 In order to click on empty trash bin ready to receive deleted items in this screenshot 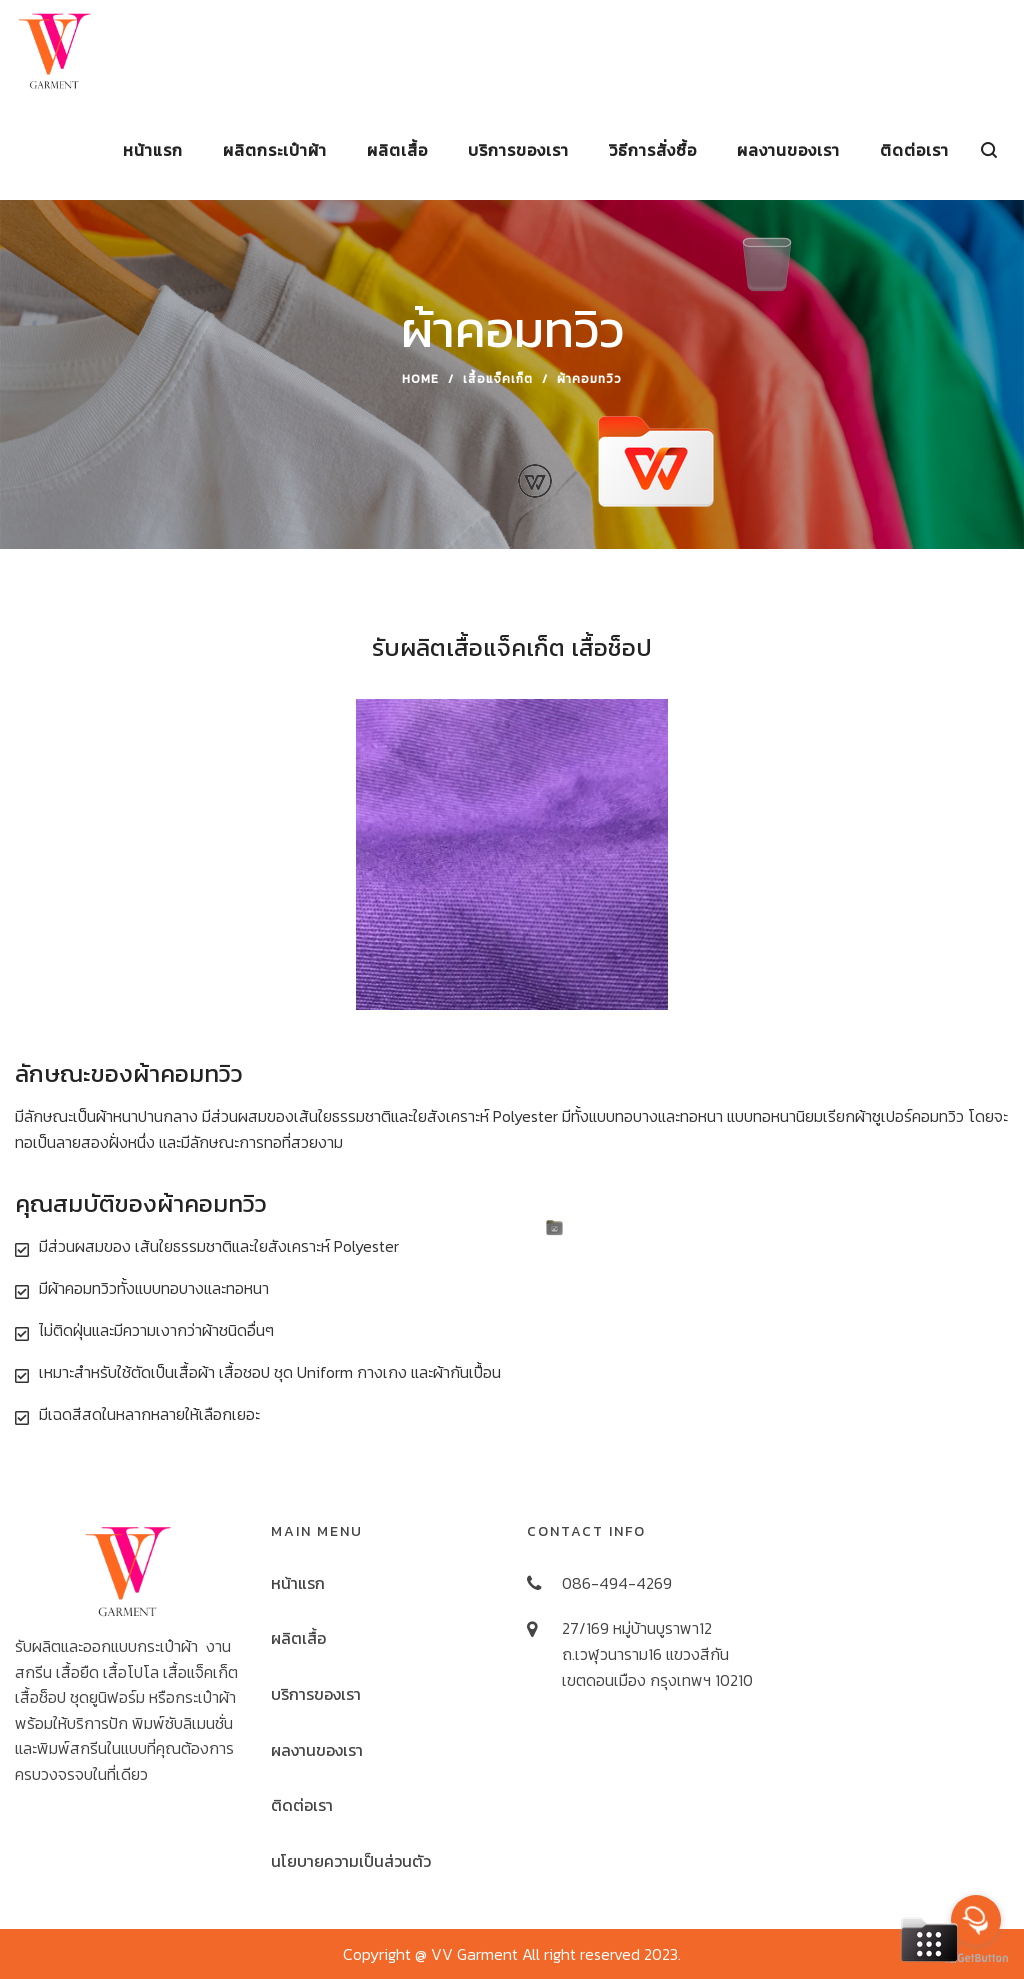, I will do `click(767, 264)`.